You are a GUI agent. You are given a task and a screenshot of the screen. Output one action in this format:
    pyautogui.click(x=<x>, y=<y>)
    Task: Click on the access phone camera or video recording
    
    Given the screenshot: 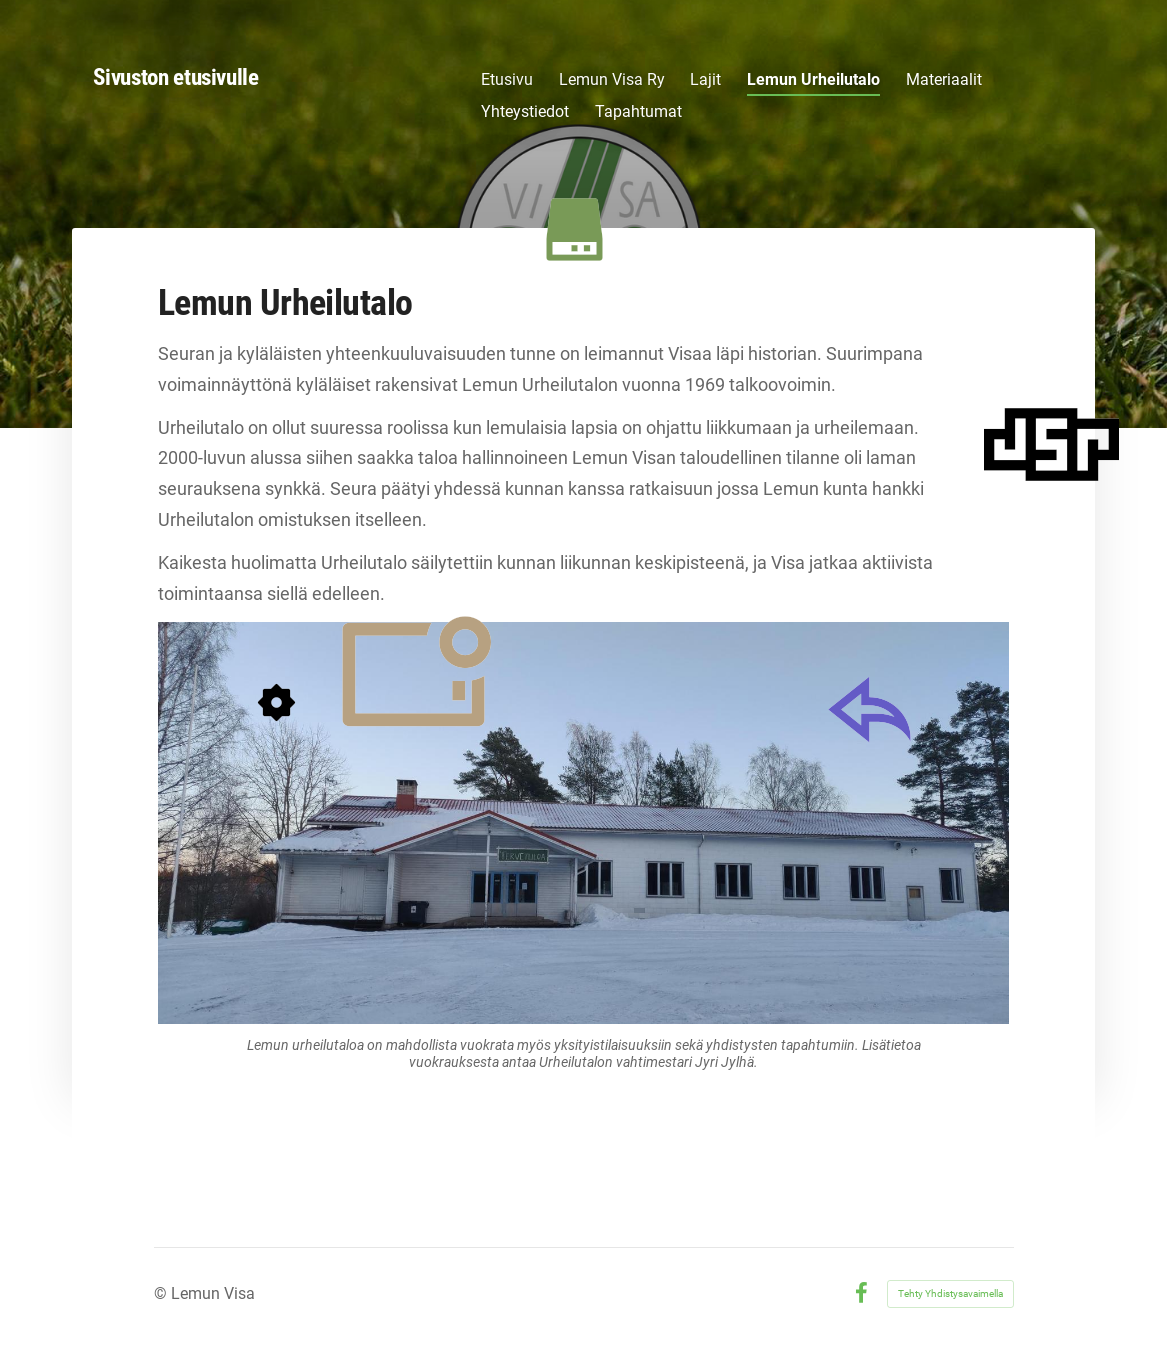 What is the action you would take?
    pyautogui.click(x=413, y=674)
    